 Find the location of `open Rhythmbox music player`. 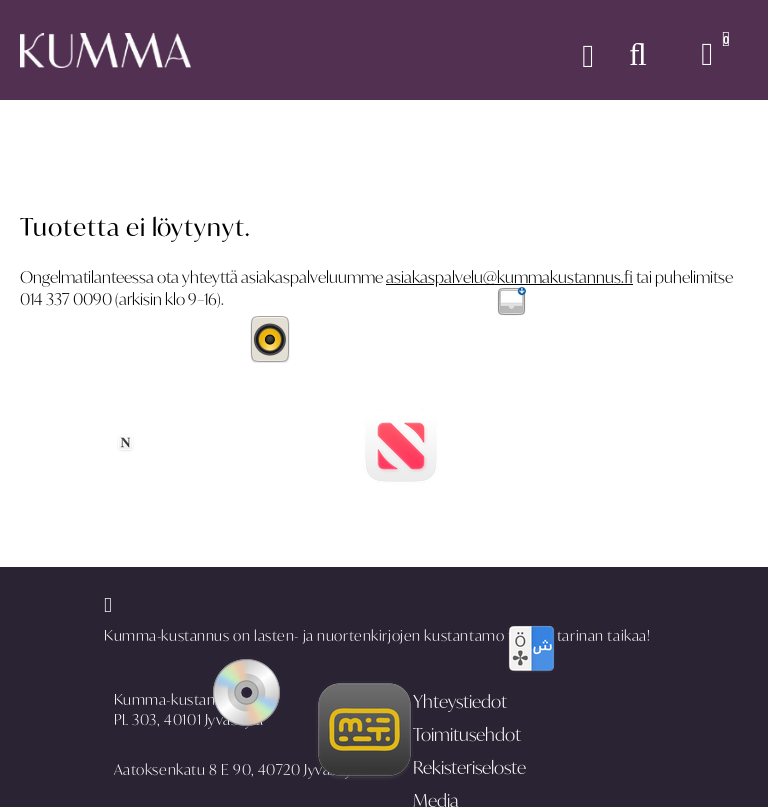

open Rhythmbox music player is located at coordinates (270, 339).